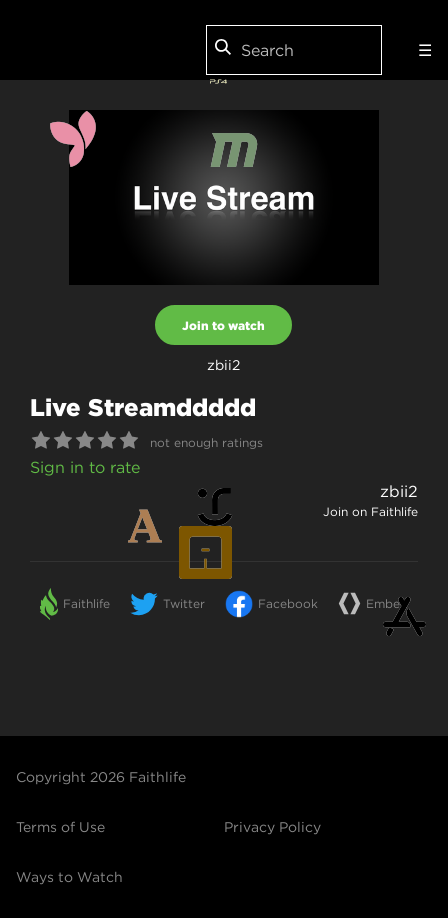 This screenshot has height=918, width=448. Describe the element at coordinates (145, 526) in the screenshot. I see `link to academia.edu profile` at that location.